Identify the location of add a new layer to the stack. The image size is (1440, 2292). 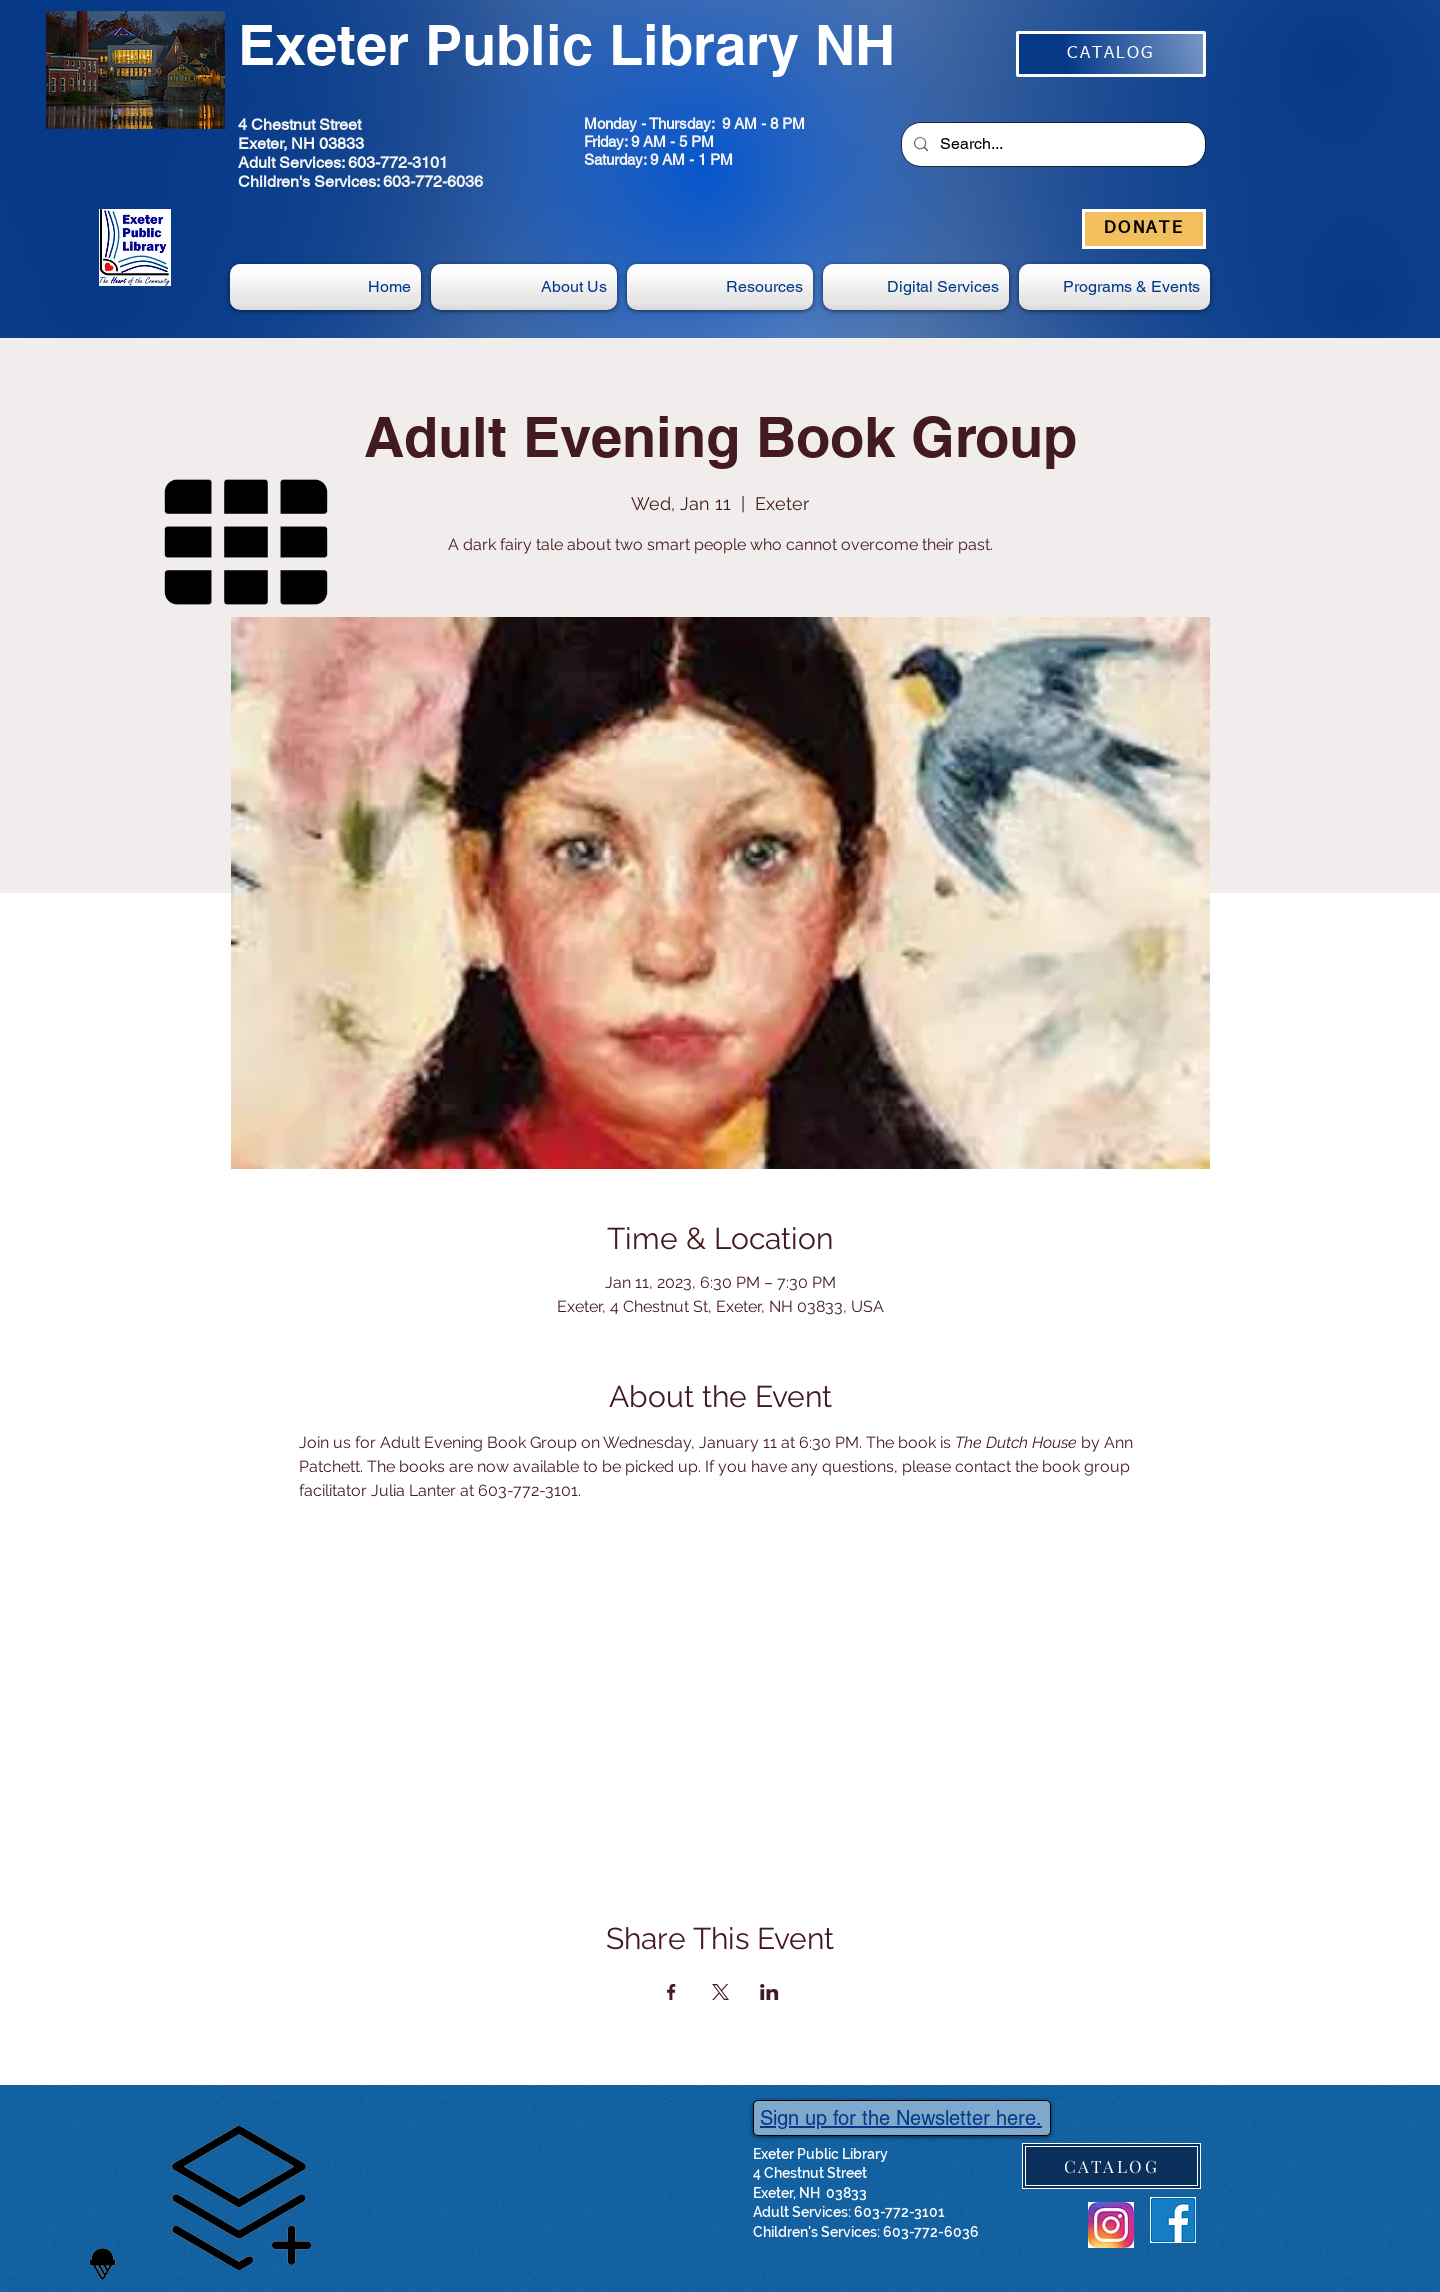
(239, 2198).